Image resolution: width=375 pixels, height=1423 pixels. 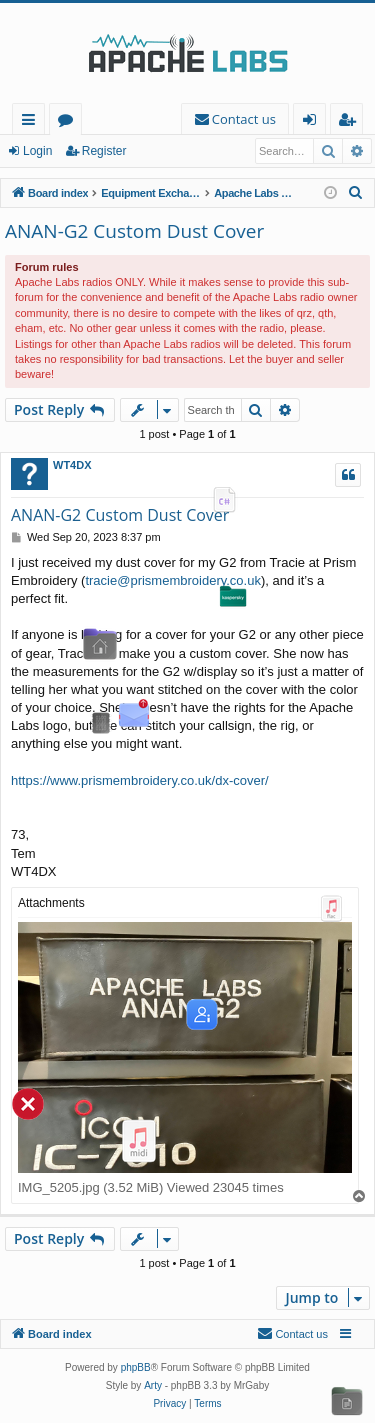 What do you see at coordinates (331, 908) in the screenshot?
I see `flac audio file in ogg container format` at bounding box center [331, 908].